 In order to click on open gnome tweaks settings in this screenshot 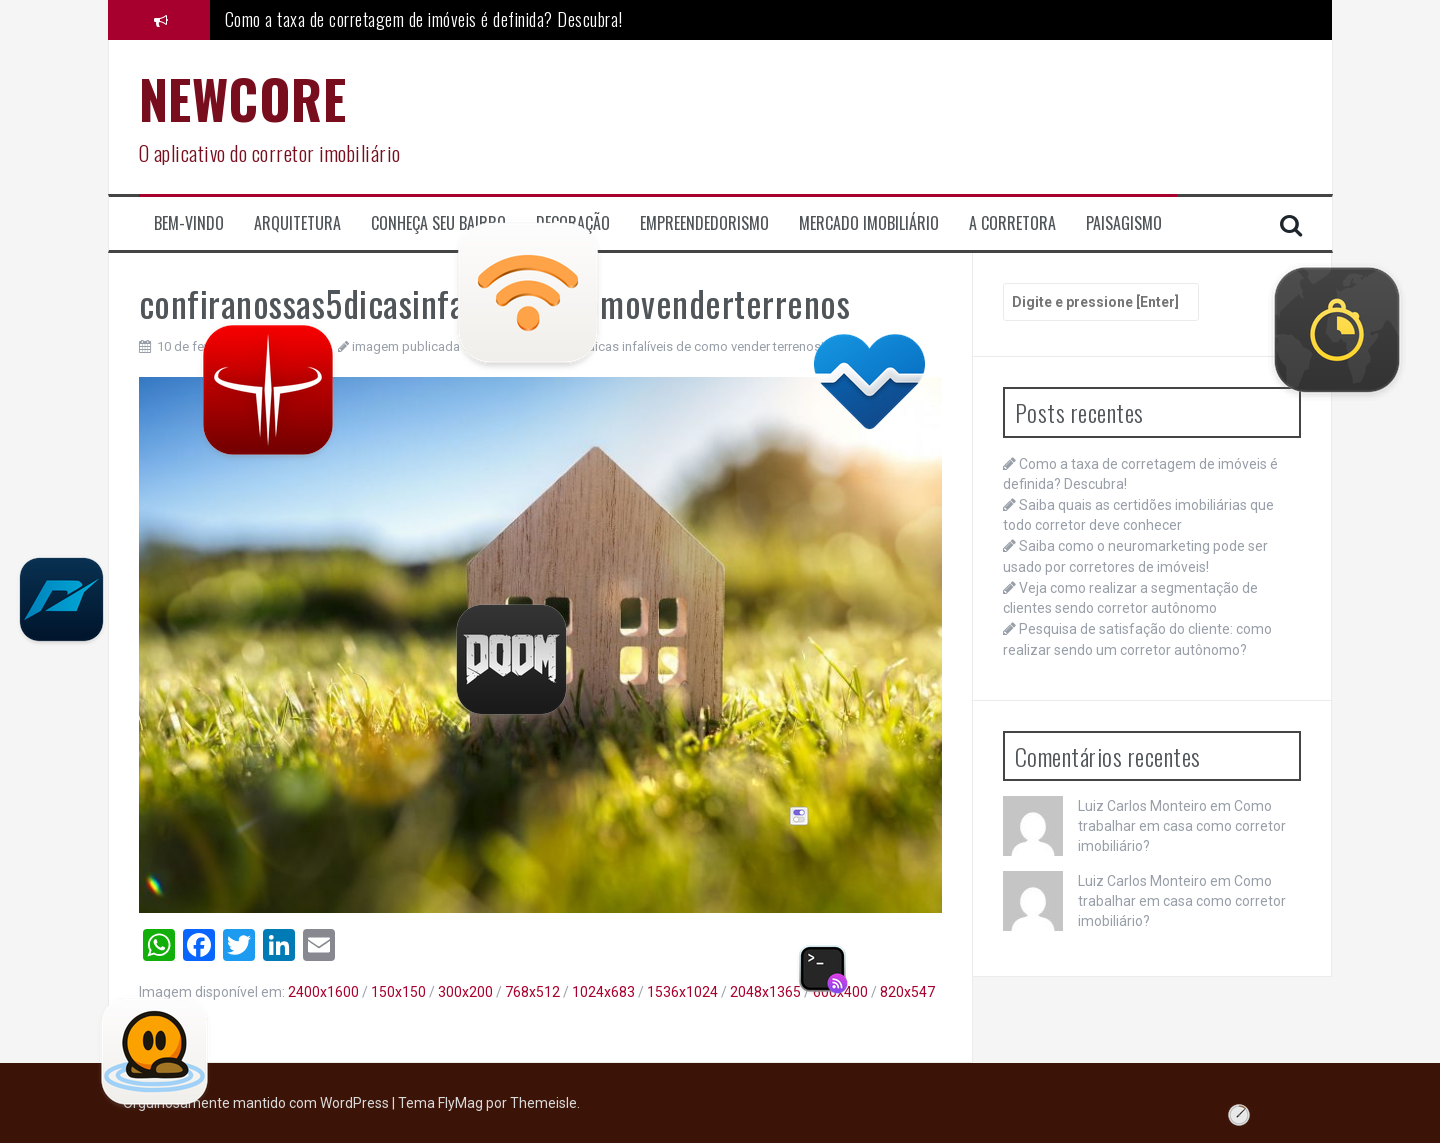, I will do `click(799, 816)`.